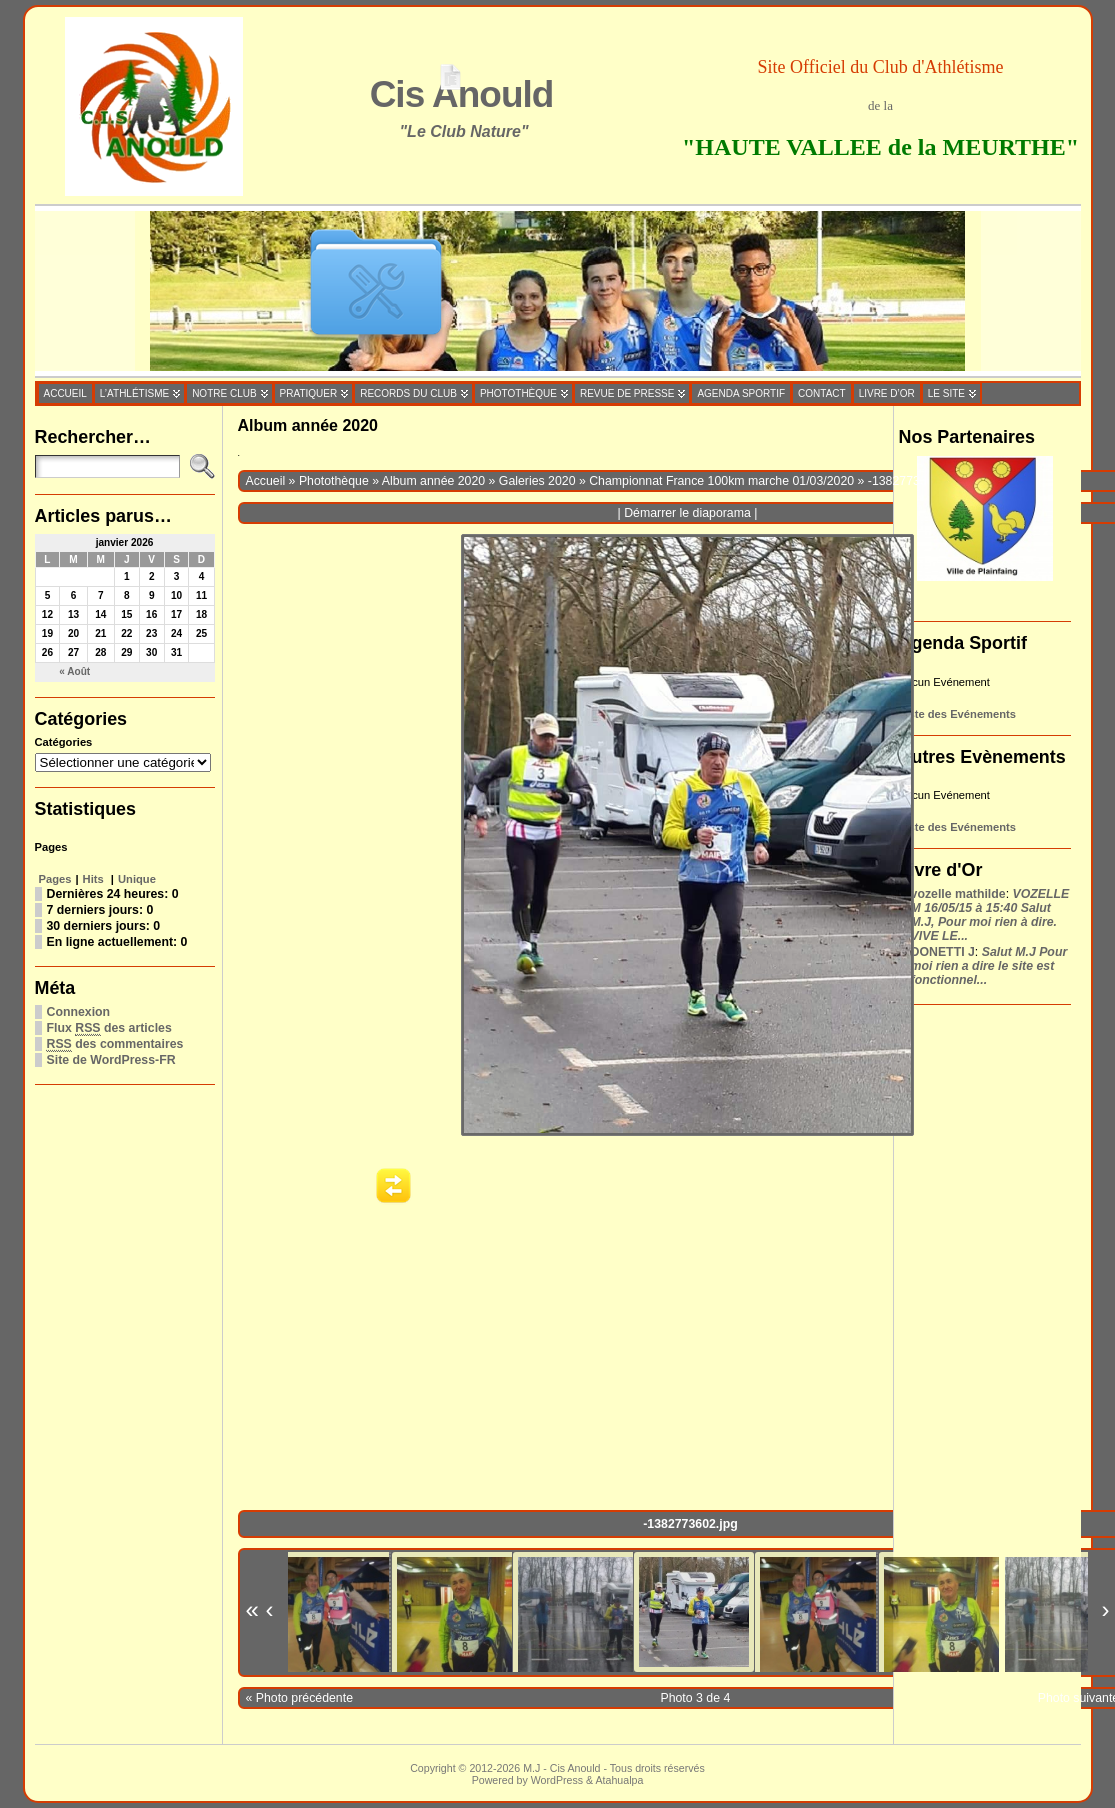 This screenshot has width=1115, height=1808. What do you see at coordinates (376, 282) in the screenshot?
I see `open the utilities folder` at bounding box center [376, 282].